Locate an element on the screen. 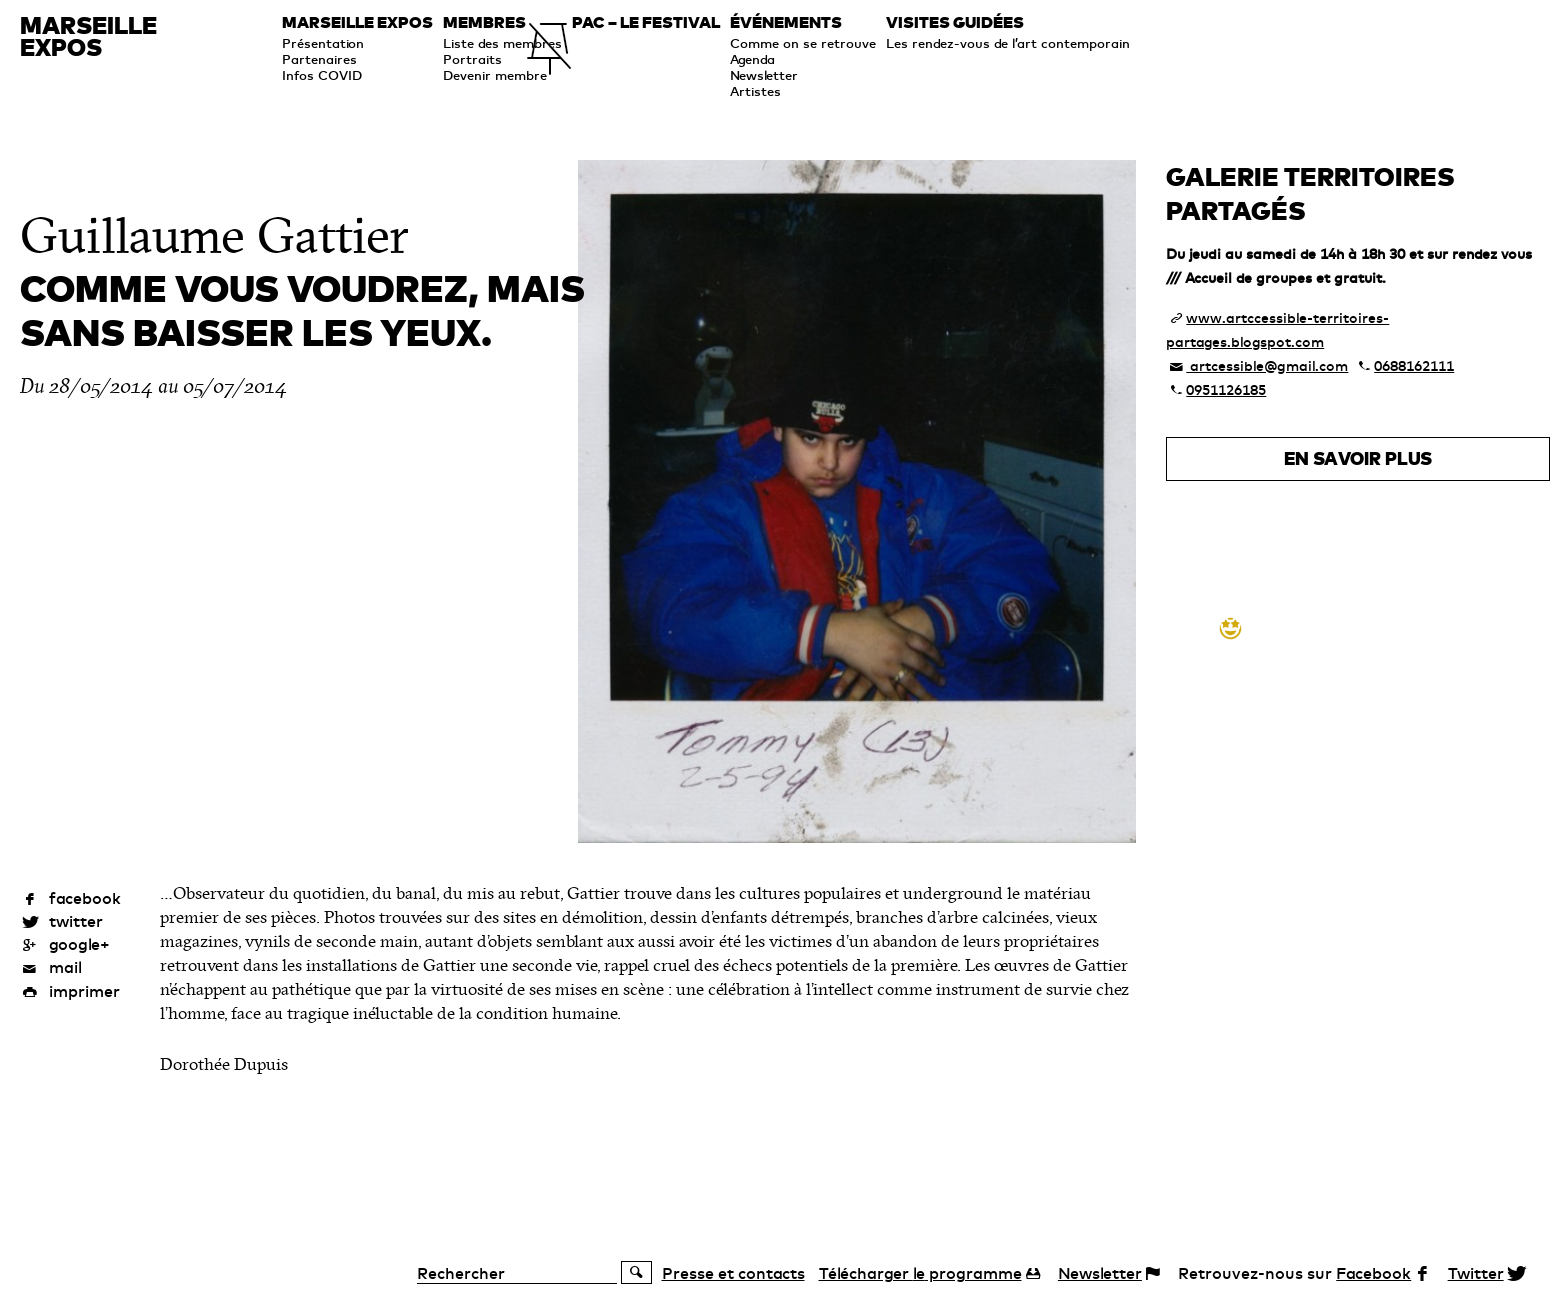 The image size is (1568, 1295). rate something as amazing or five-star is located at coordinates (1230, 628).